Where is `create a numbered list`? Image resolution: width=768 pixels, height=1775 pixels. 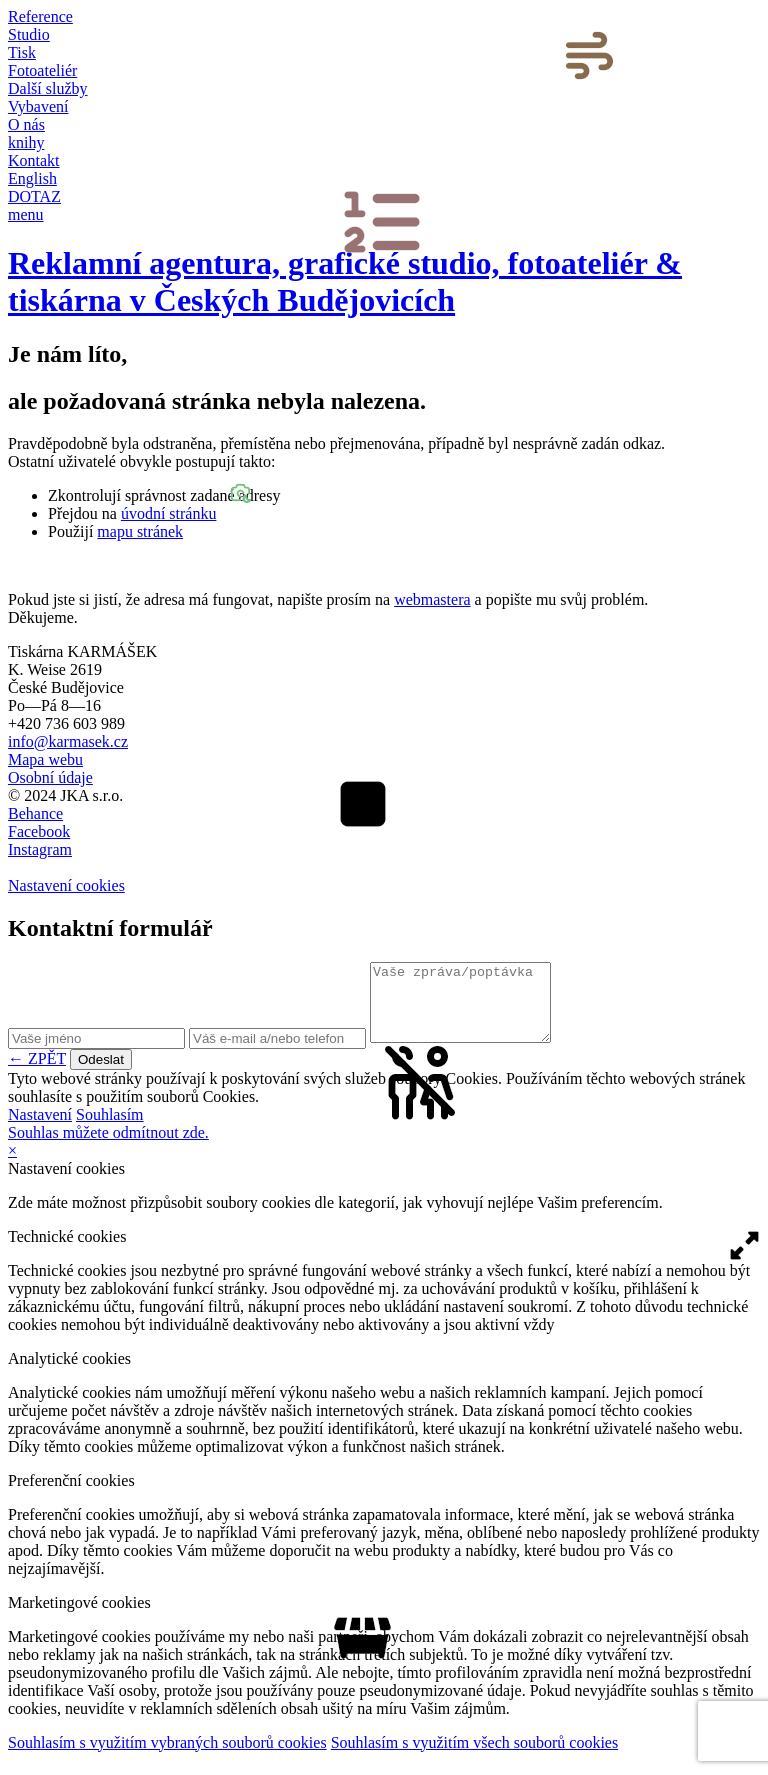 create a numbered list is located at coordinates (382, 222).